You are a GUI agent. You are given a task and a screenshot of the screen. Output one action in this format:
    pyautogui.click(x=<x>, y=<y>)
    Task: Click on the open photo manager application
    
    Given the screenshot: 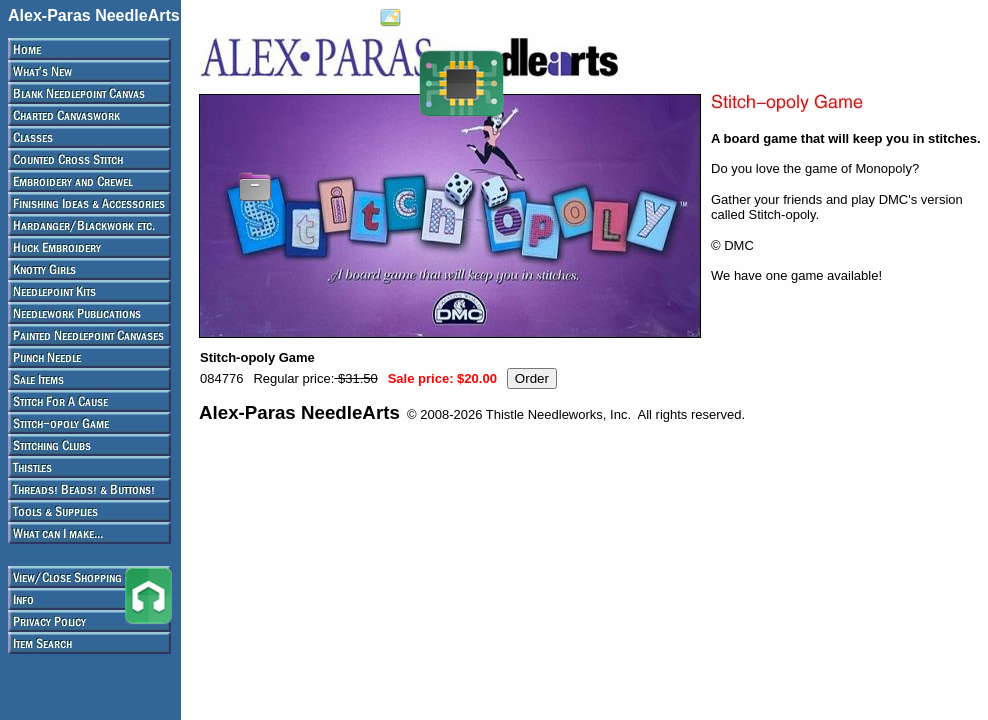 What is the action you would take?
    pyautogui.click(x=390, y=17)
    